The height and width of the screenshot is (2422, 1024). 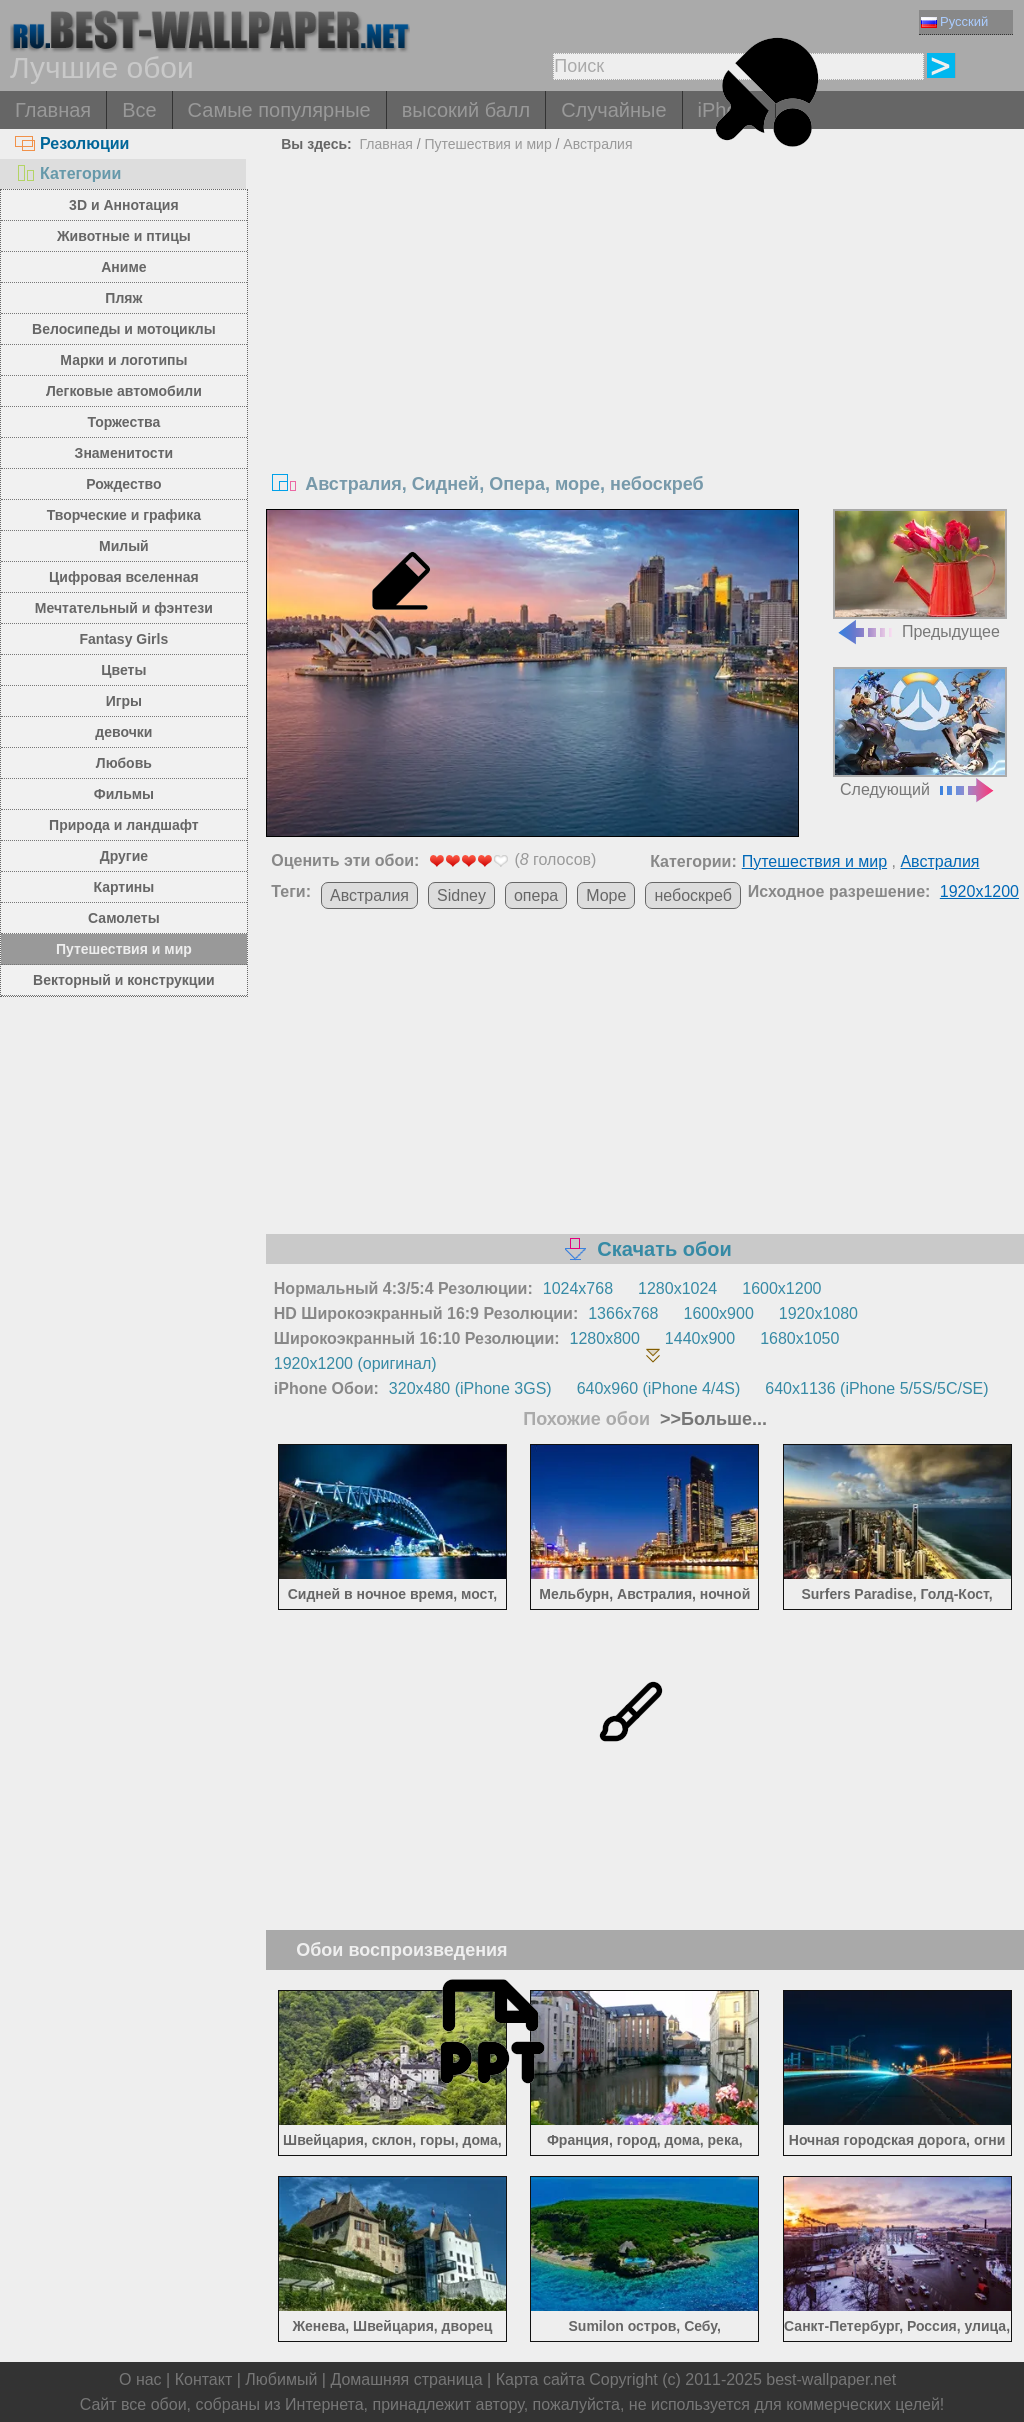 I want to click on expand content or show more items below, so click(x=653, y=1355).